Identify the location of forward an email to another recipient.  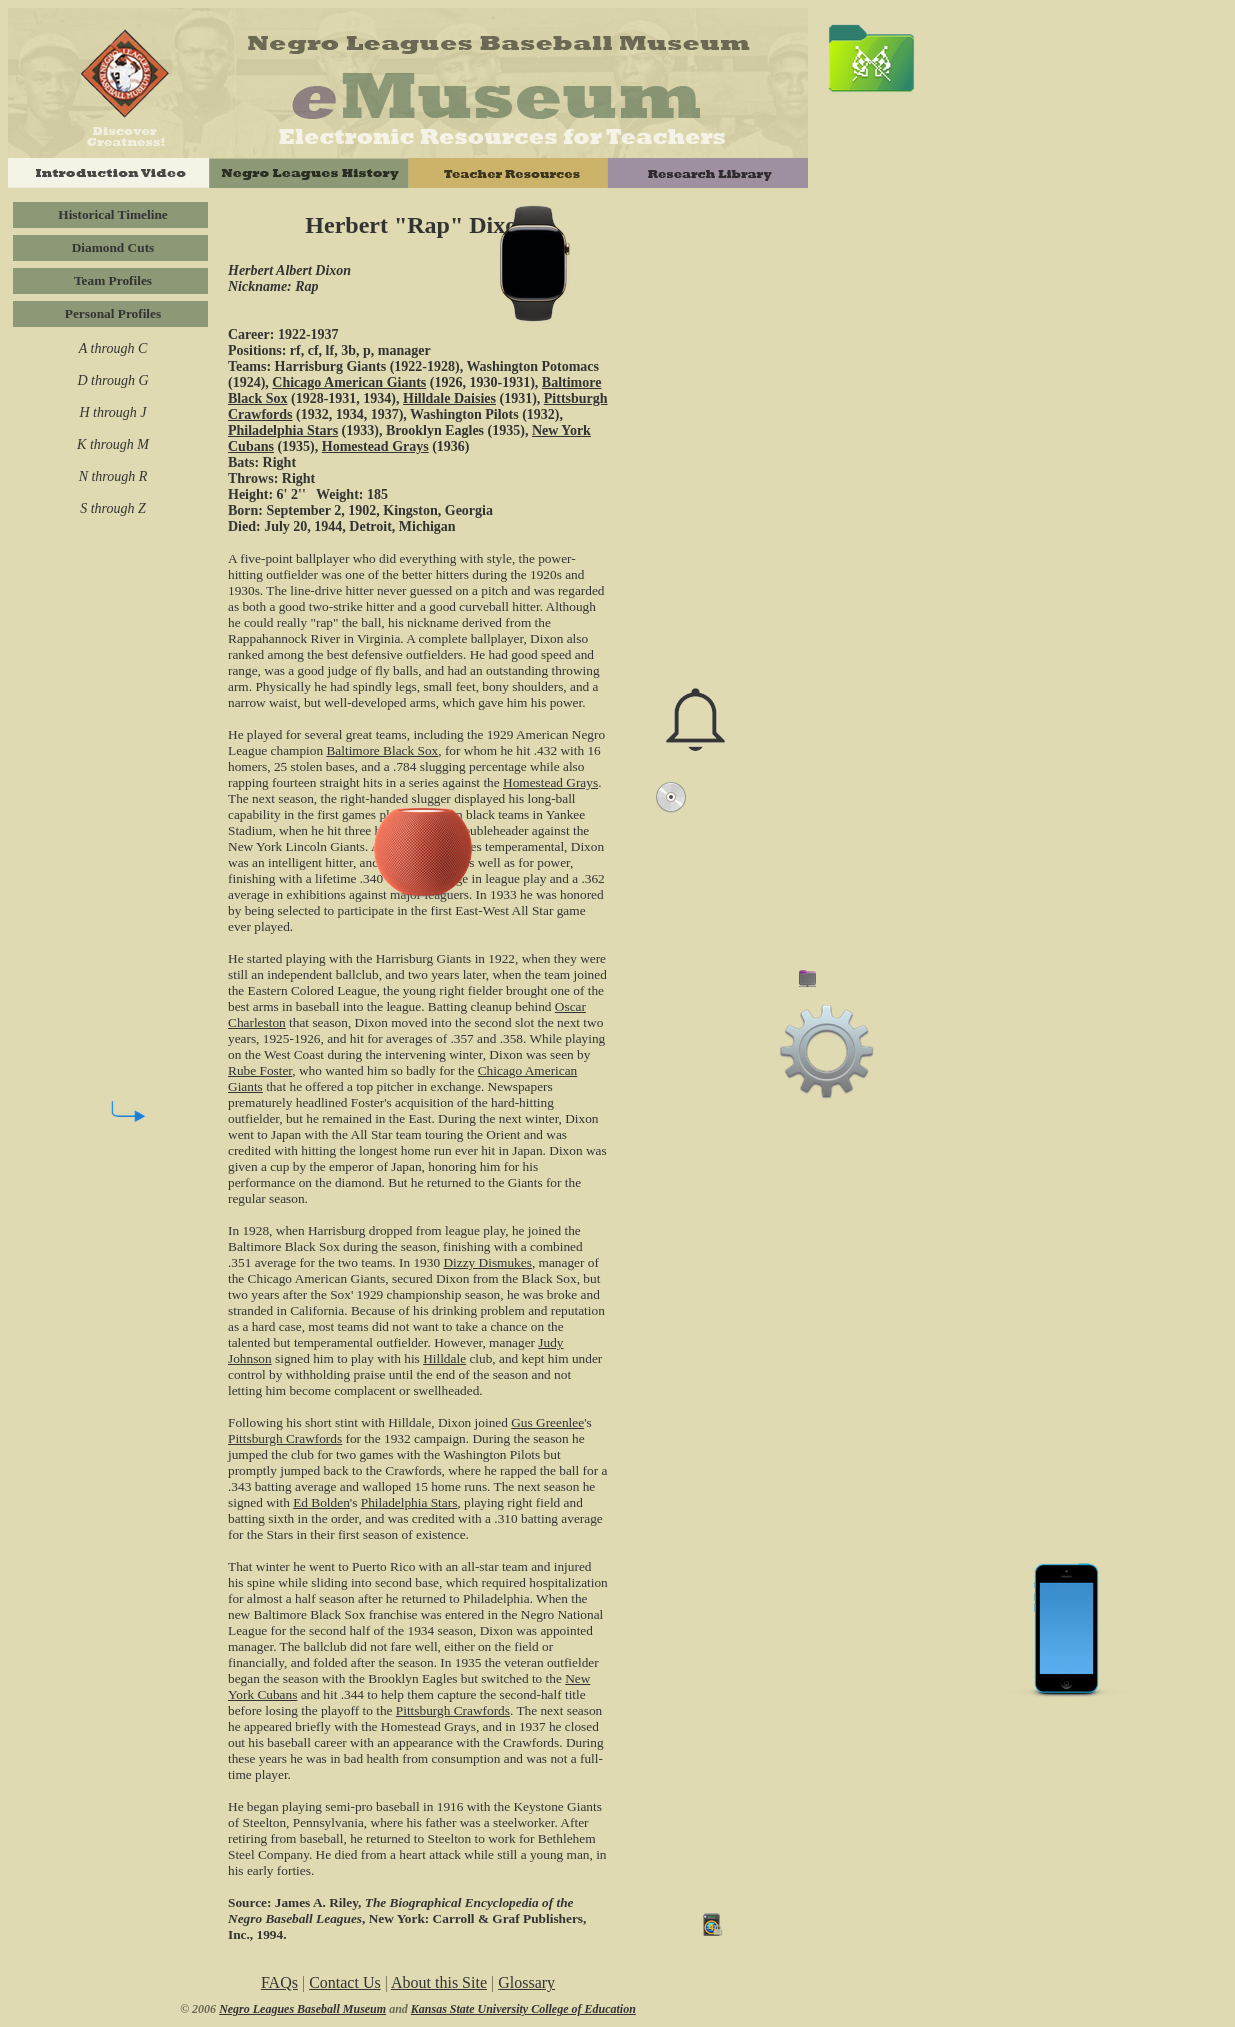
(129, 1109).